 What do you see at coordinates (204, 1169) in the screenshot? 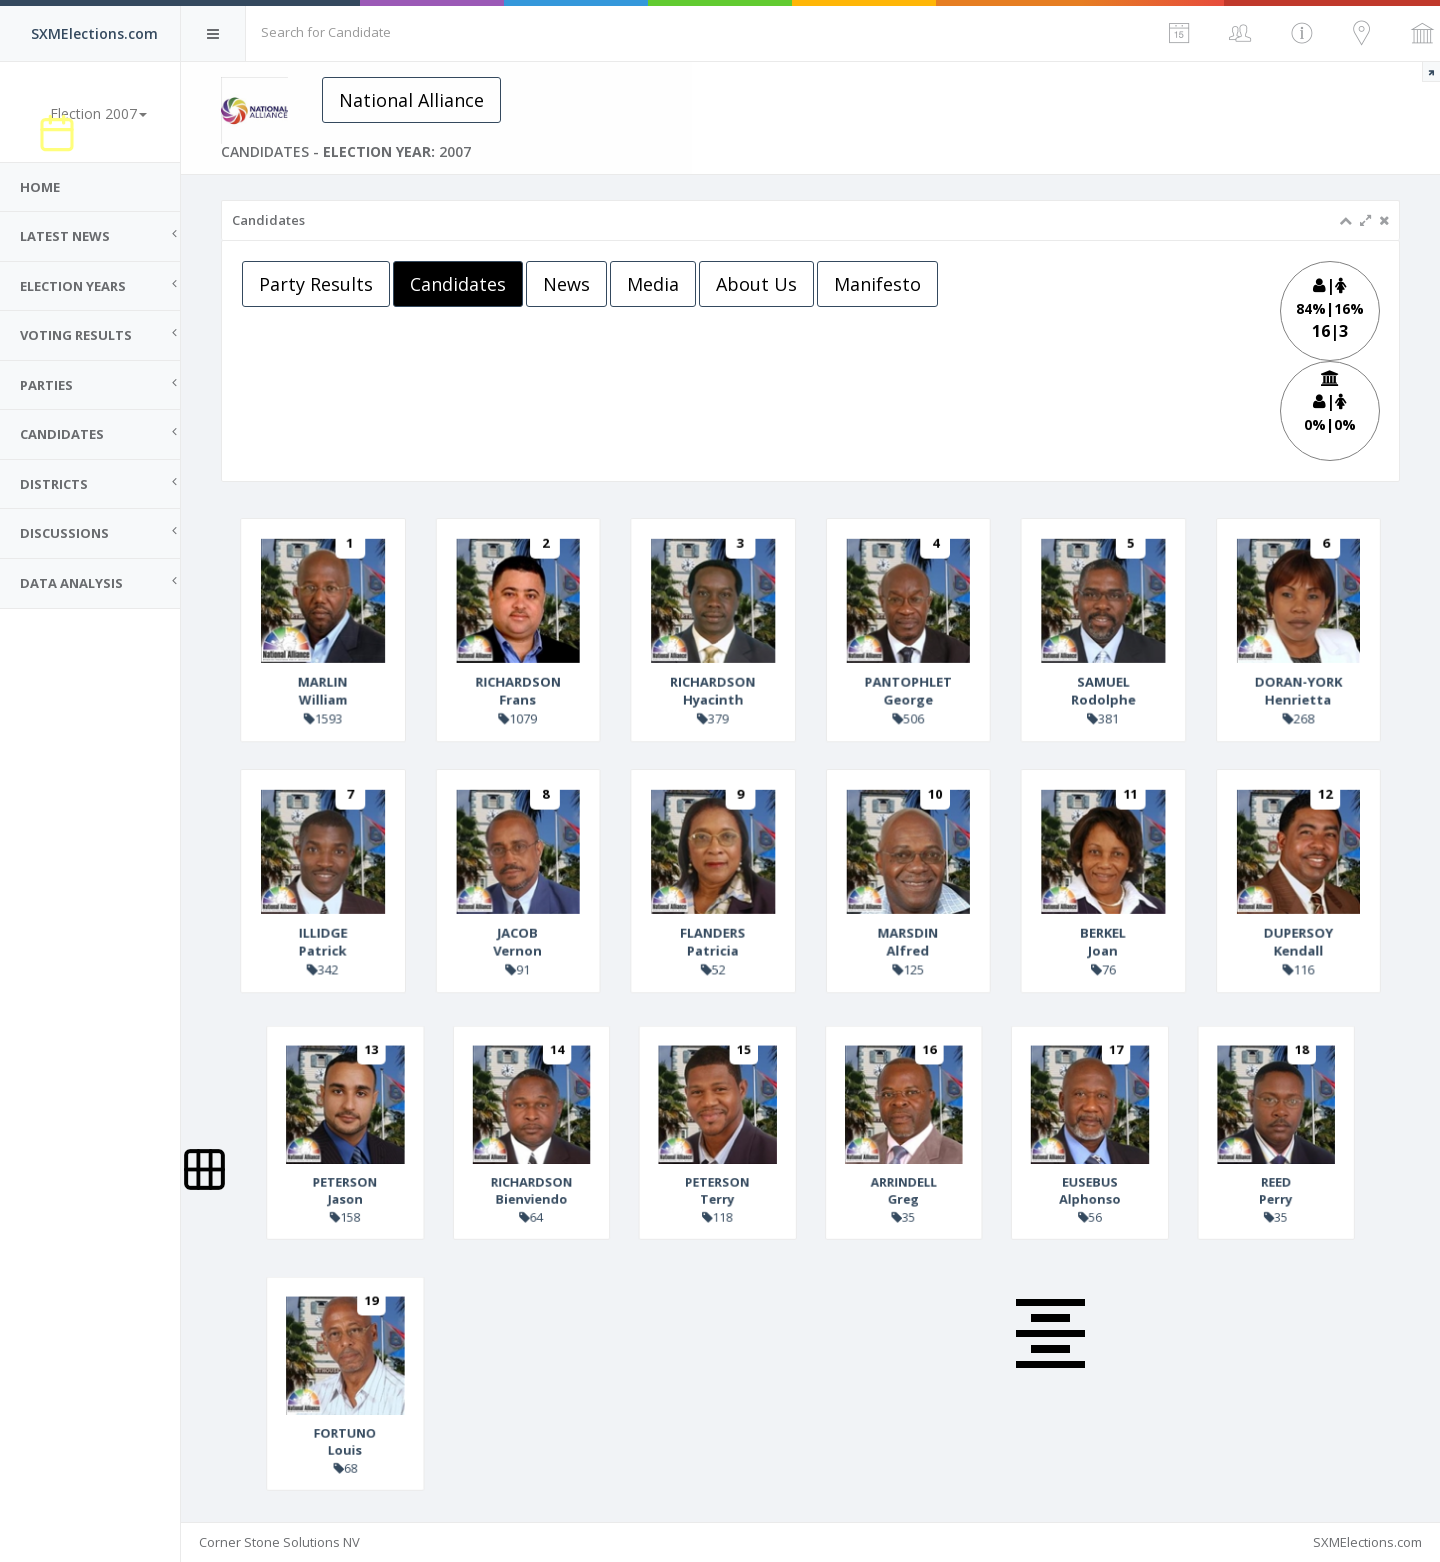
I see `switch to grid view layout` at bounding box center [204, 1169].